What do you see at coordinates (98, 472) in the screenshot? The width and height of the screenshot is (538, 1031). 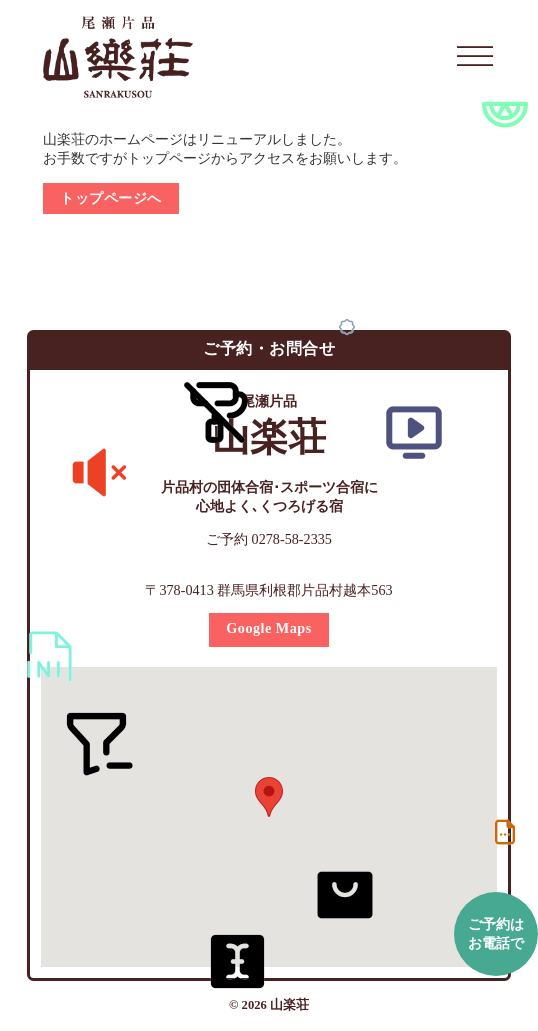 I see `mute audio` at bounding box center [98, 472].